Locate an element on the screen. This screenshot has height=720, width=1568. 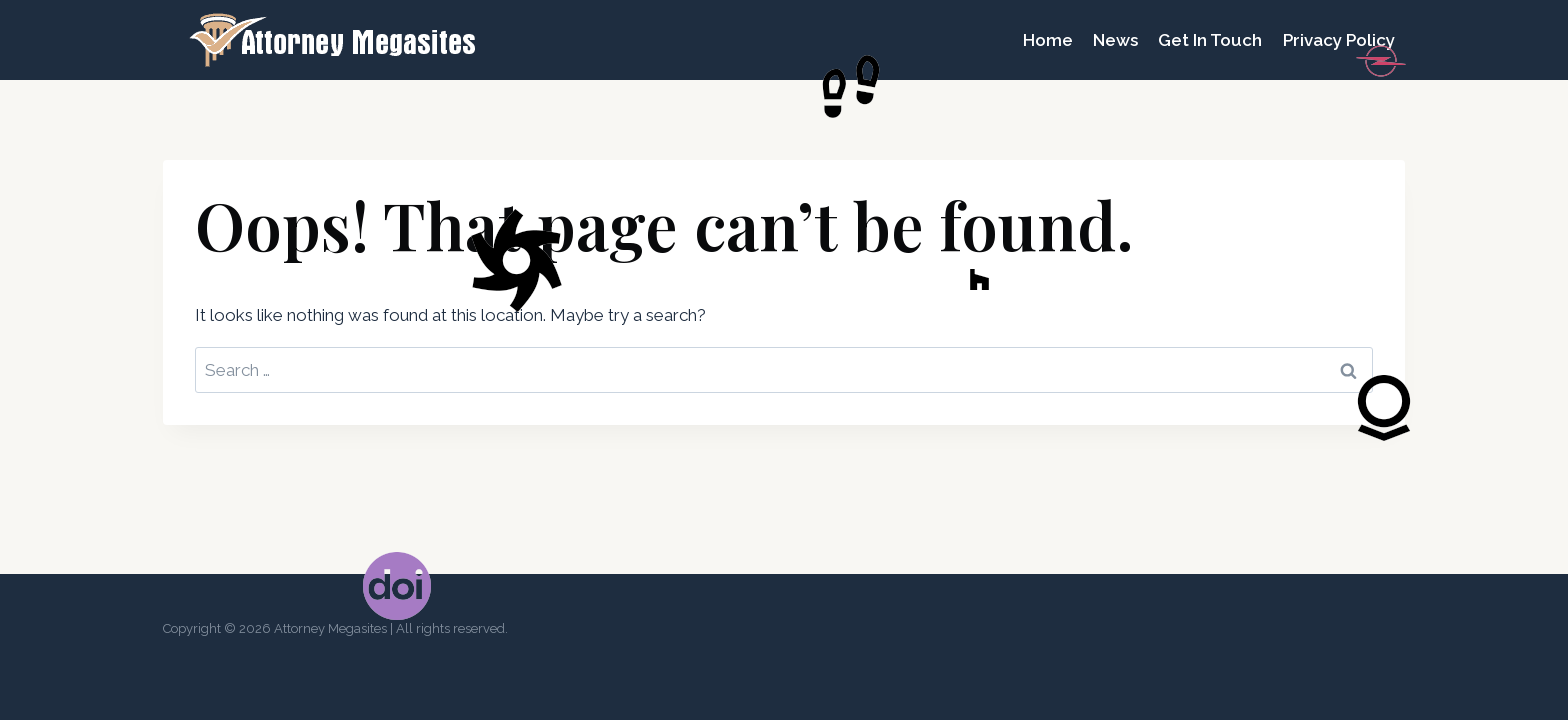
open the houzz app for home design and renovation is located at coordinates (979, 279).